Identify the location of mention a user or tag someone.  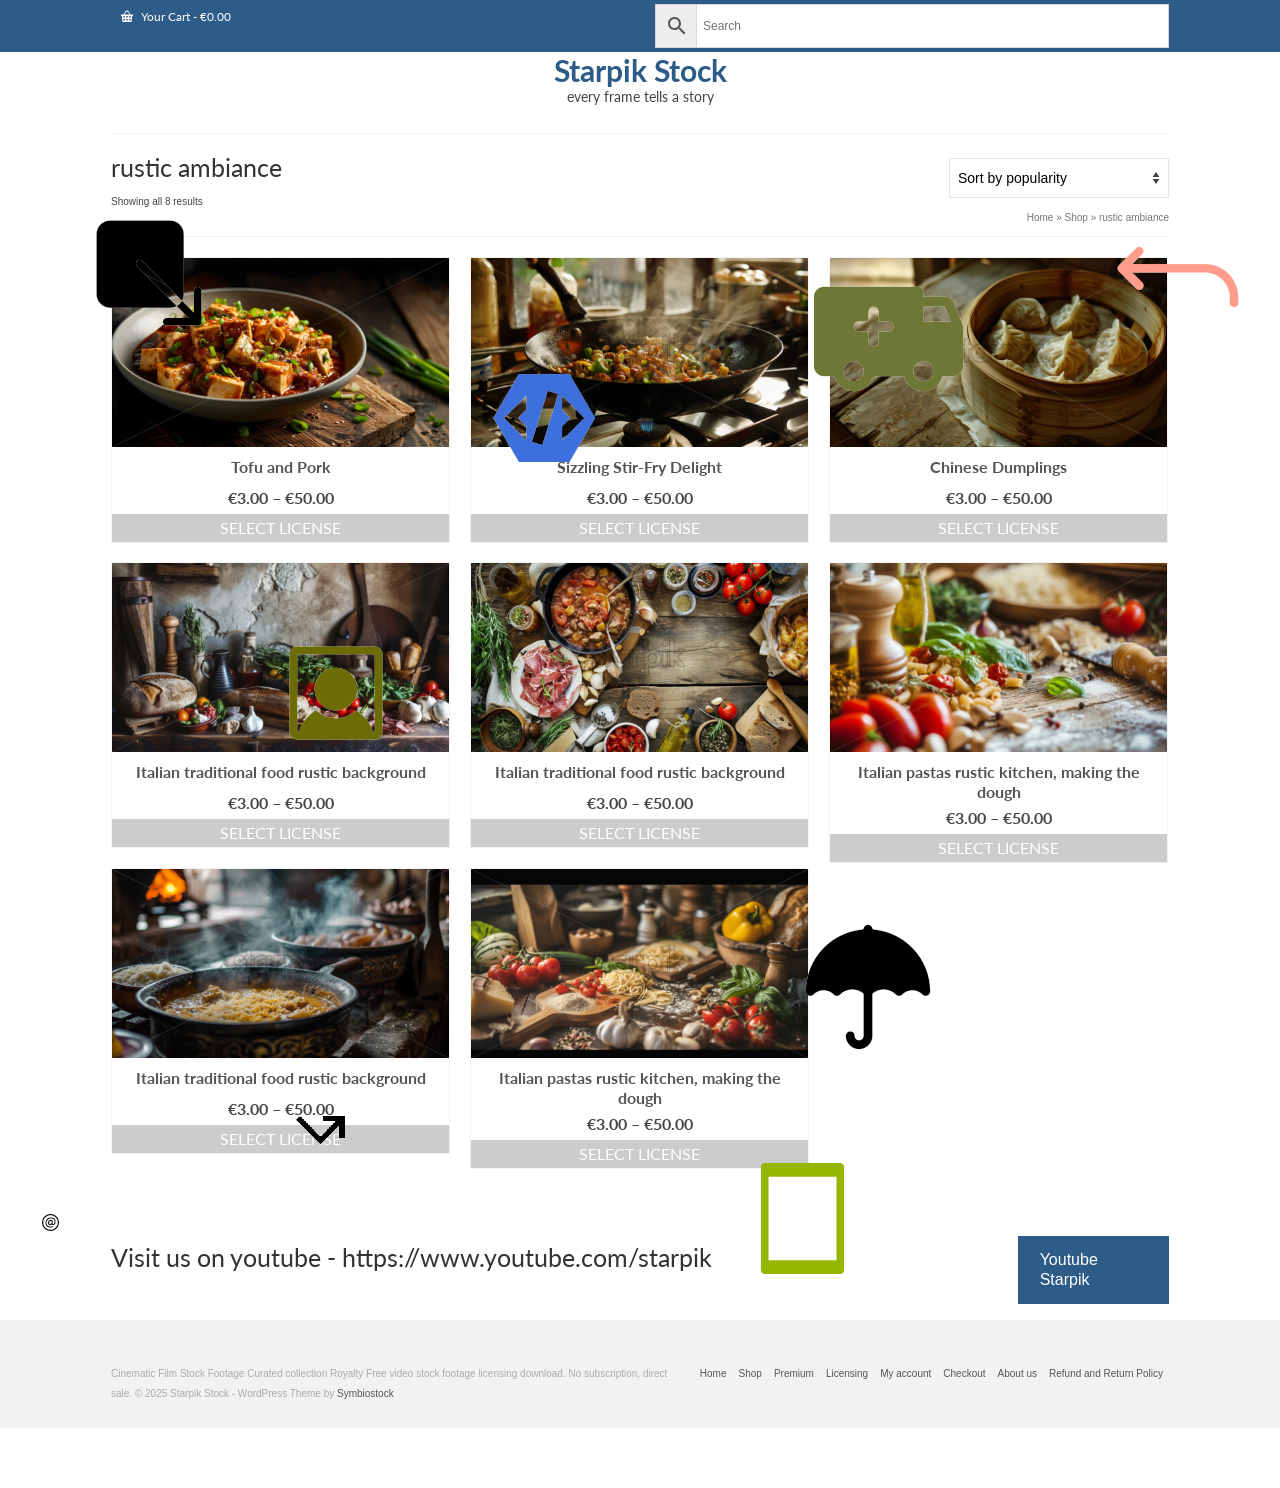
(50, 1222).